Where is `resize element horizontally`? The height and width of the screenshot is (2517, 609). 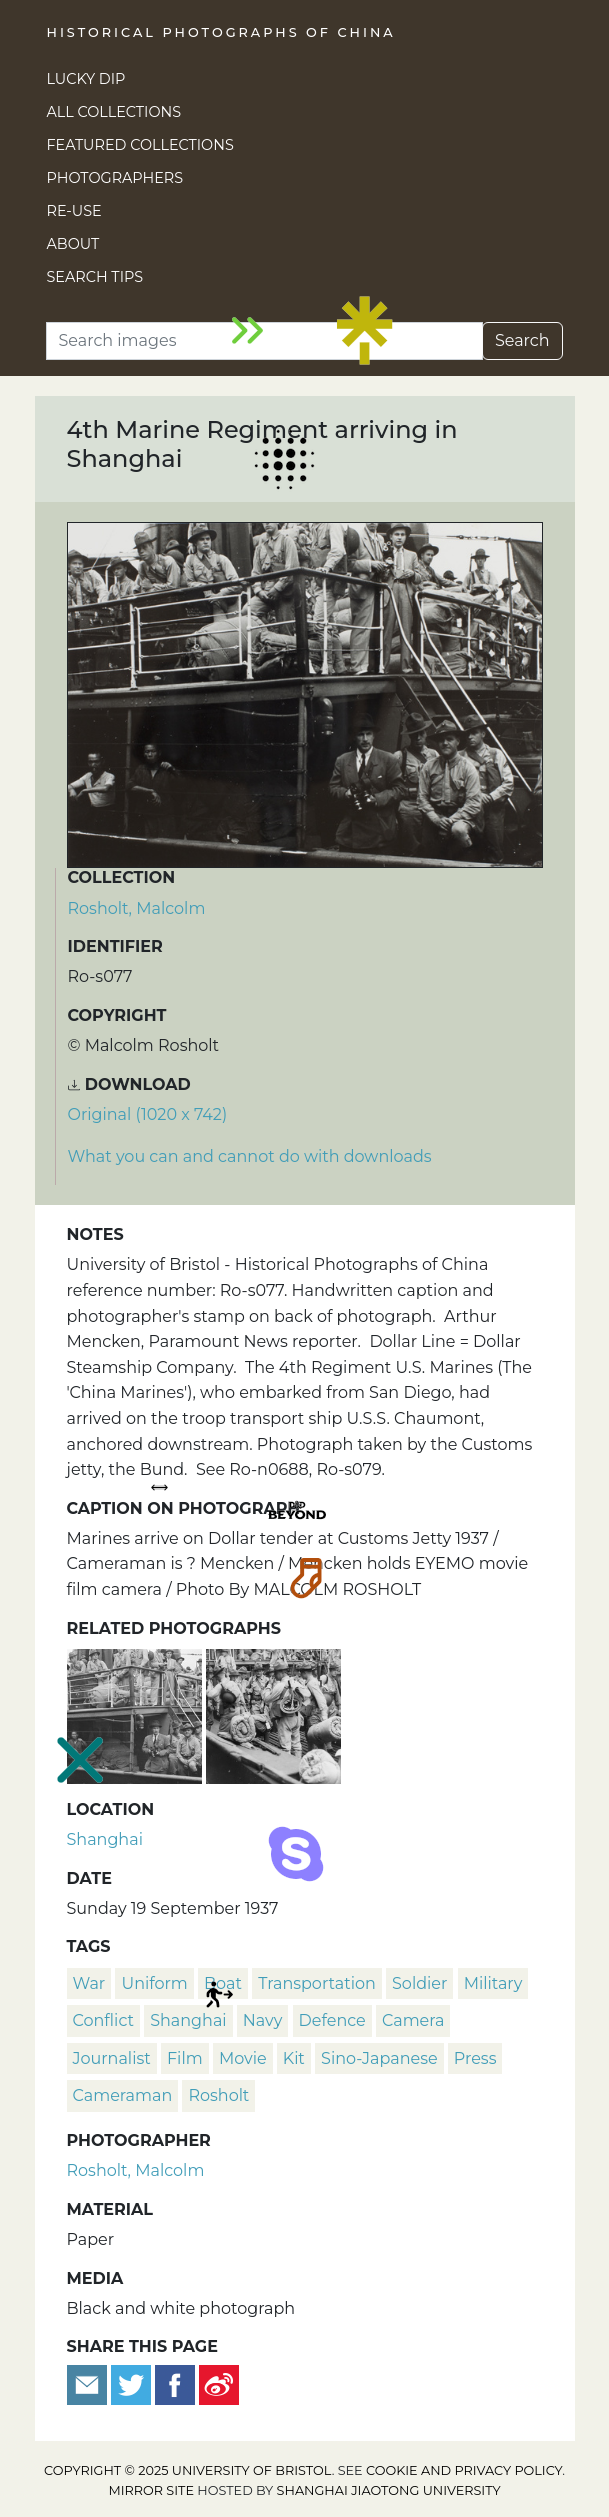 resize element horizontally is located at coordinates (159, 1487).